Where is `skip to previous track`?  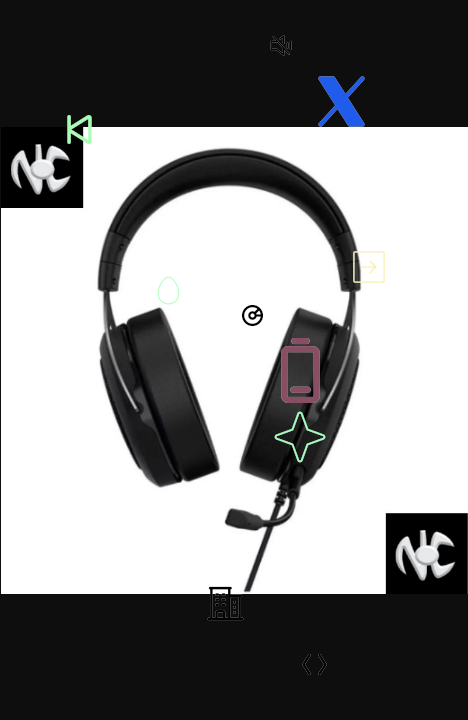 skip to previous track is located at coordinates (79, 129).